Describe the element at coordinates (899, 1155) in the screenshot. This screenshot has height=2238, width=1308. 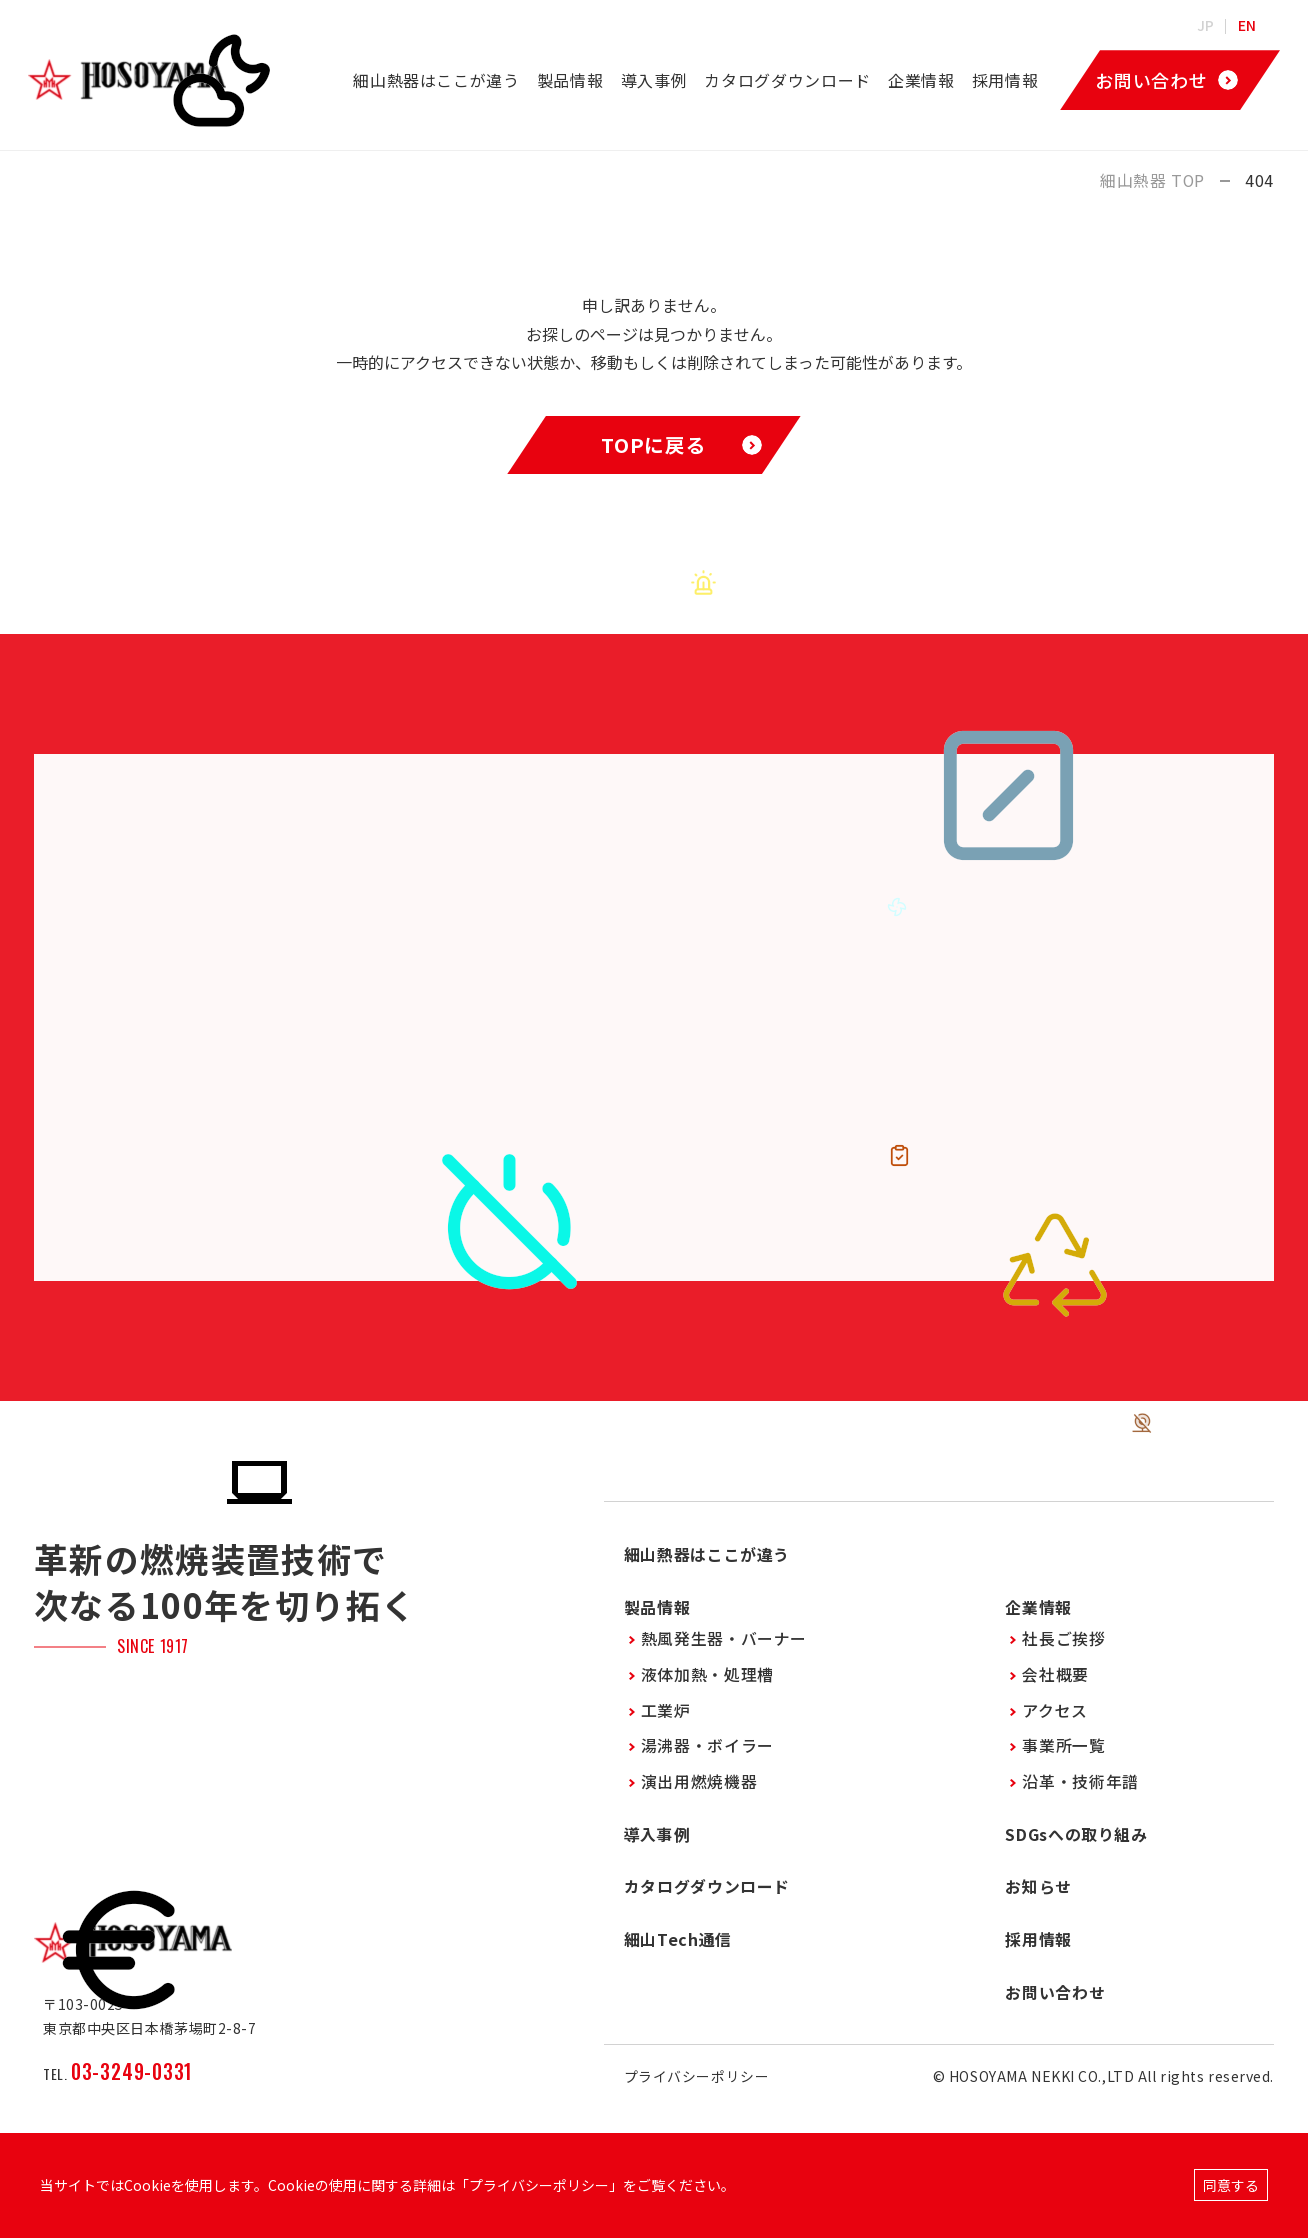
I see `mark task as complete` at that location.